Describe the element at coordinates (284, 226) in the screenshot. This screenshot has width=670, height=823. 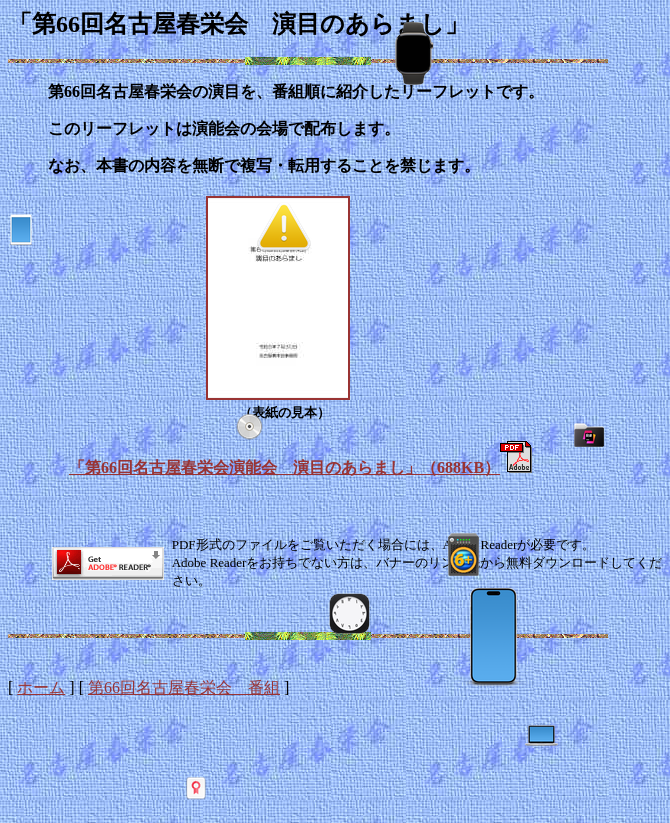
I see `open diagnostics reporter to view system issues` at that location.